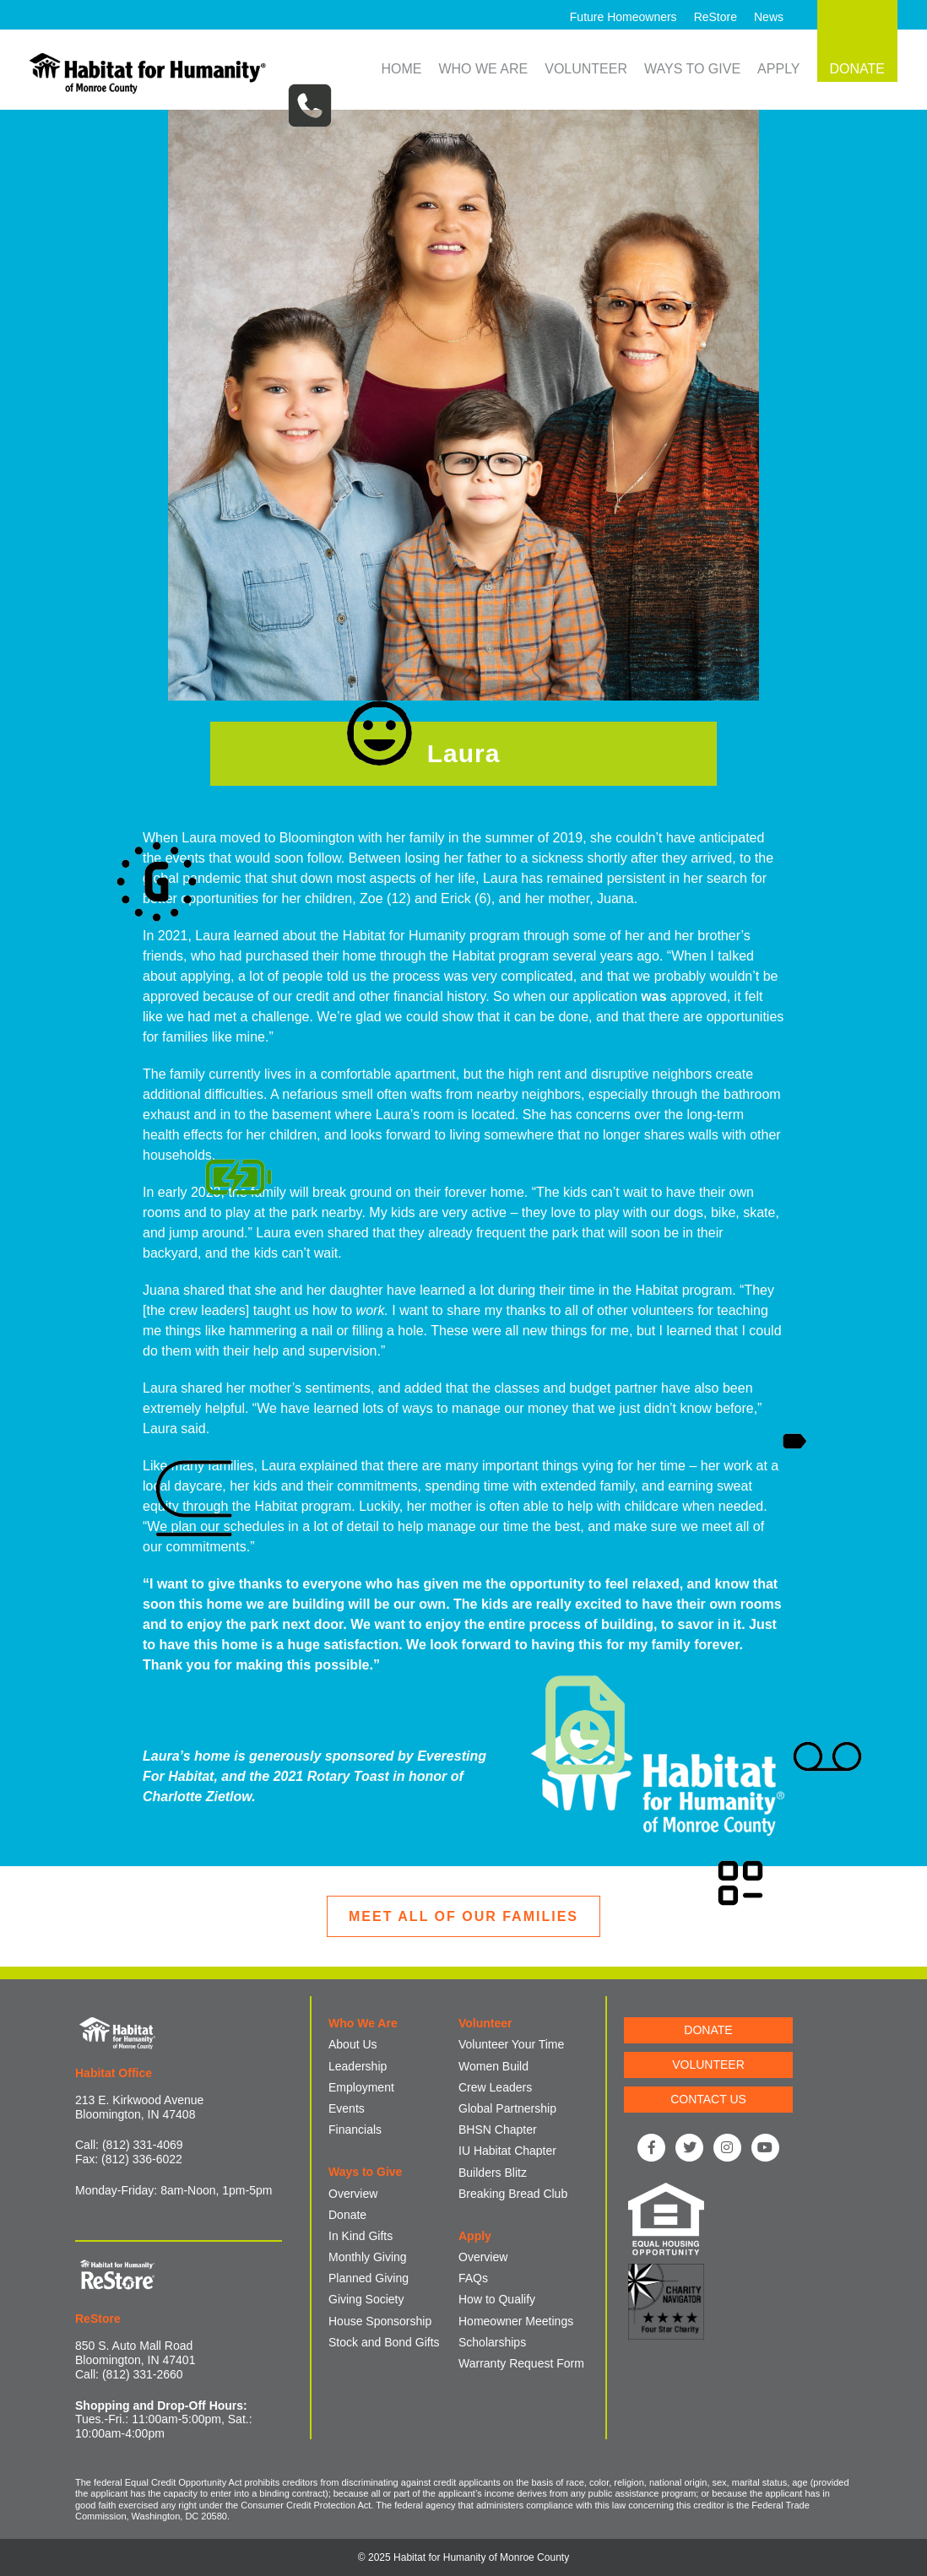  I want to click on indicates a subset relationship in mathematical notation, so click(196, 1496).